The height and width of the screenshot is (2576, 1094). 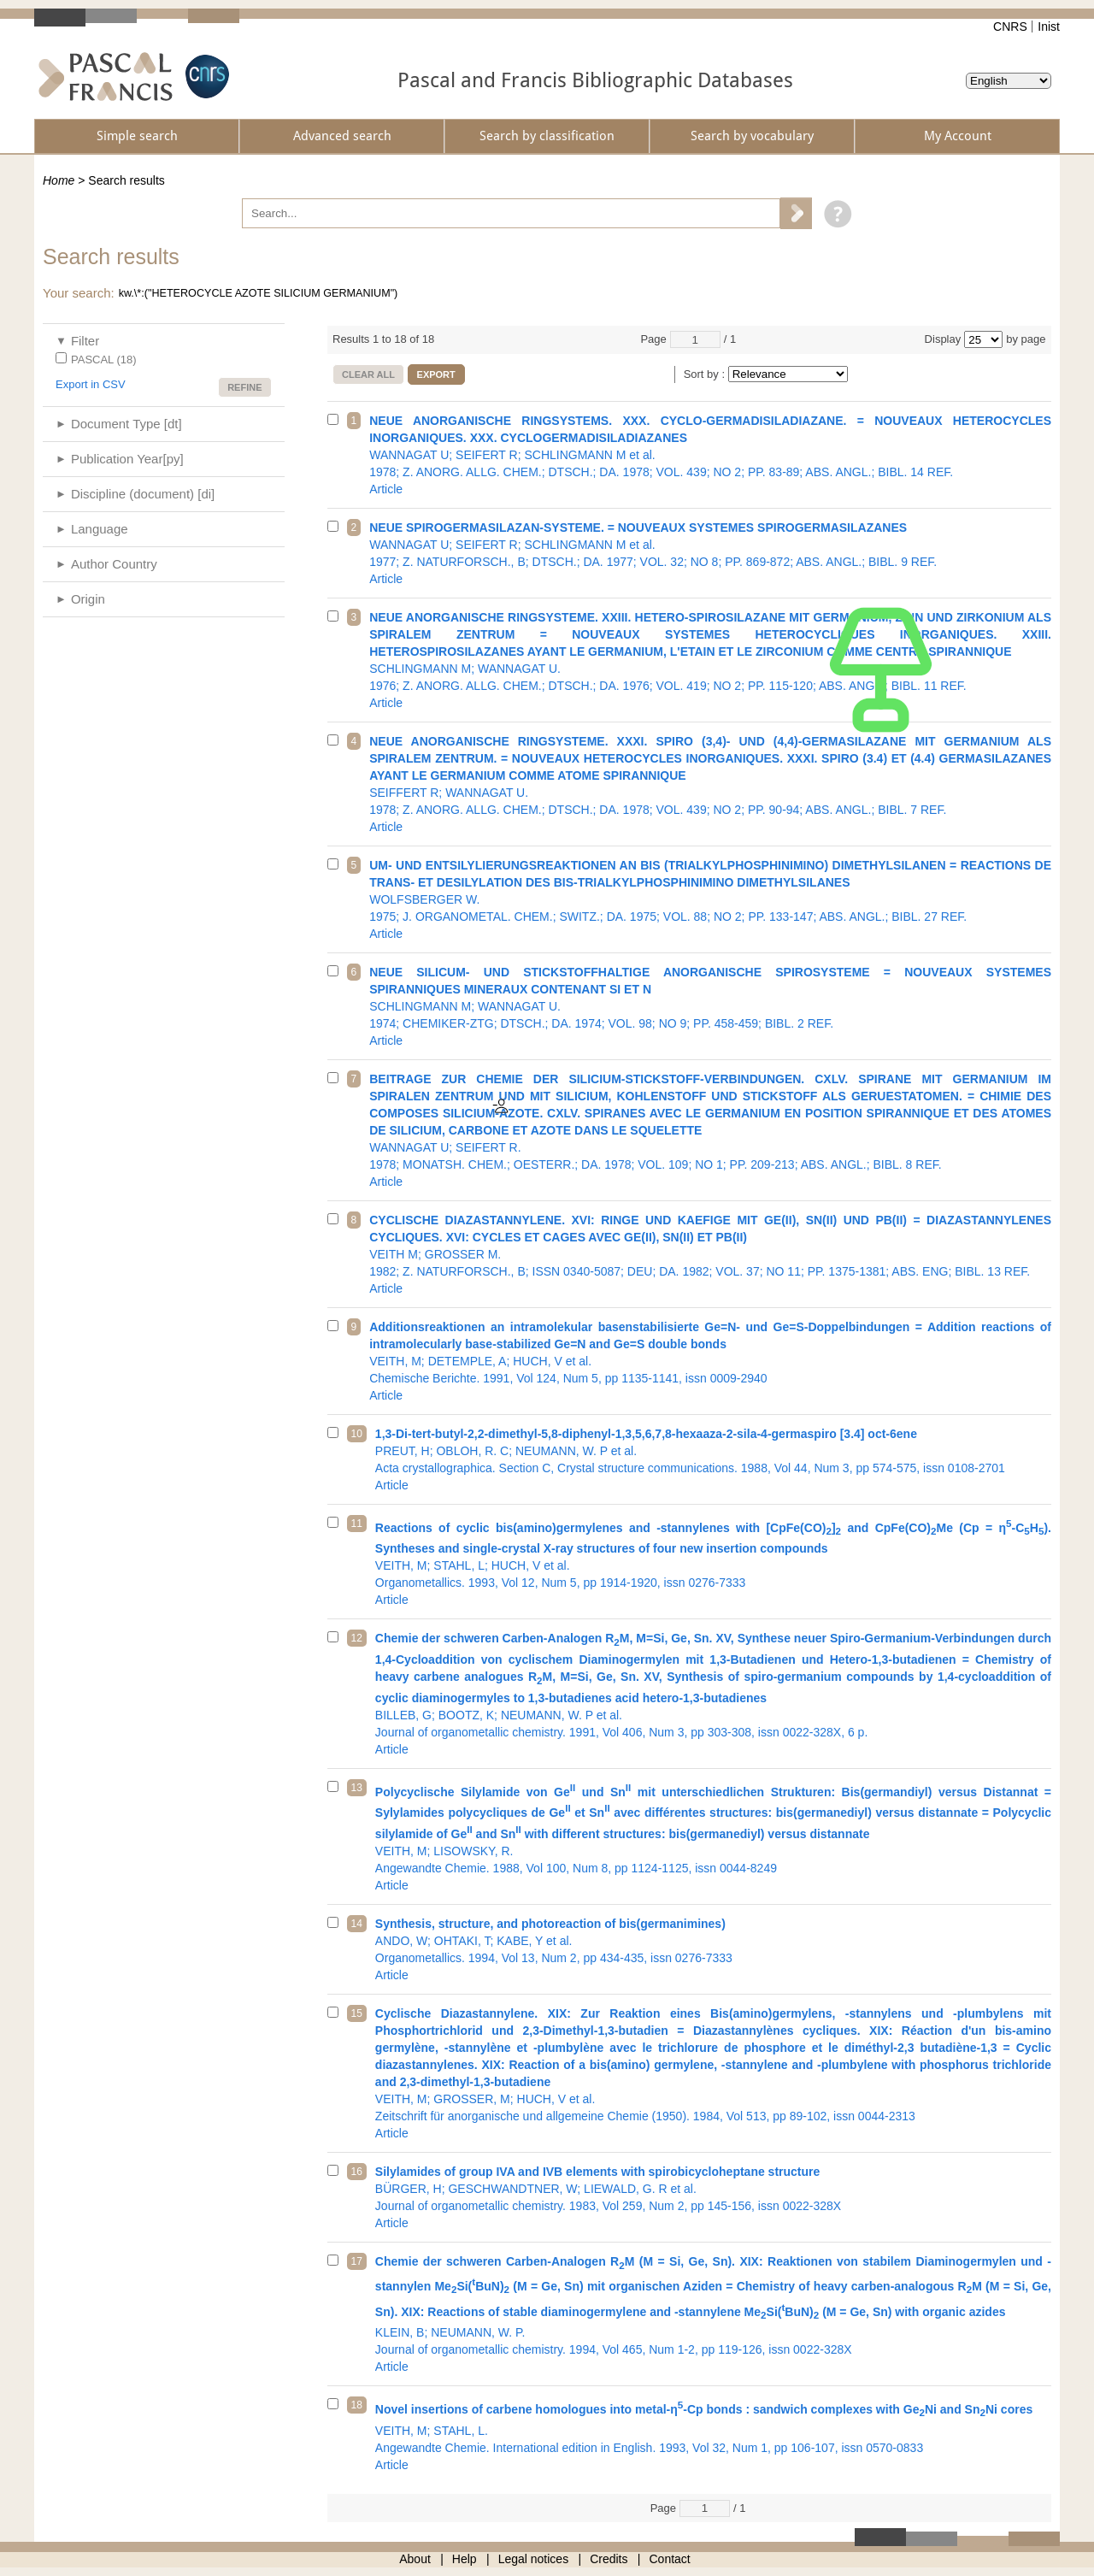 I want to click on remove a contact or friend, so click(x=500, y=1105).